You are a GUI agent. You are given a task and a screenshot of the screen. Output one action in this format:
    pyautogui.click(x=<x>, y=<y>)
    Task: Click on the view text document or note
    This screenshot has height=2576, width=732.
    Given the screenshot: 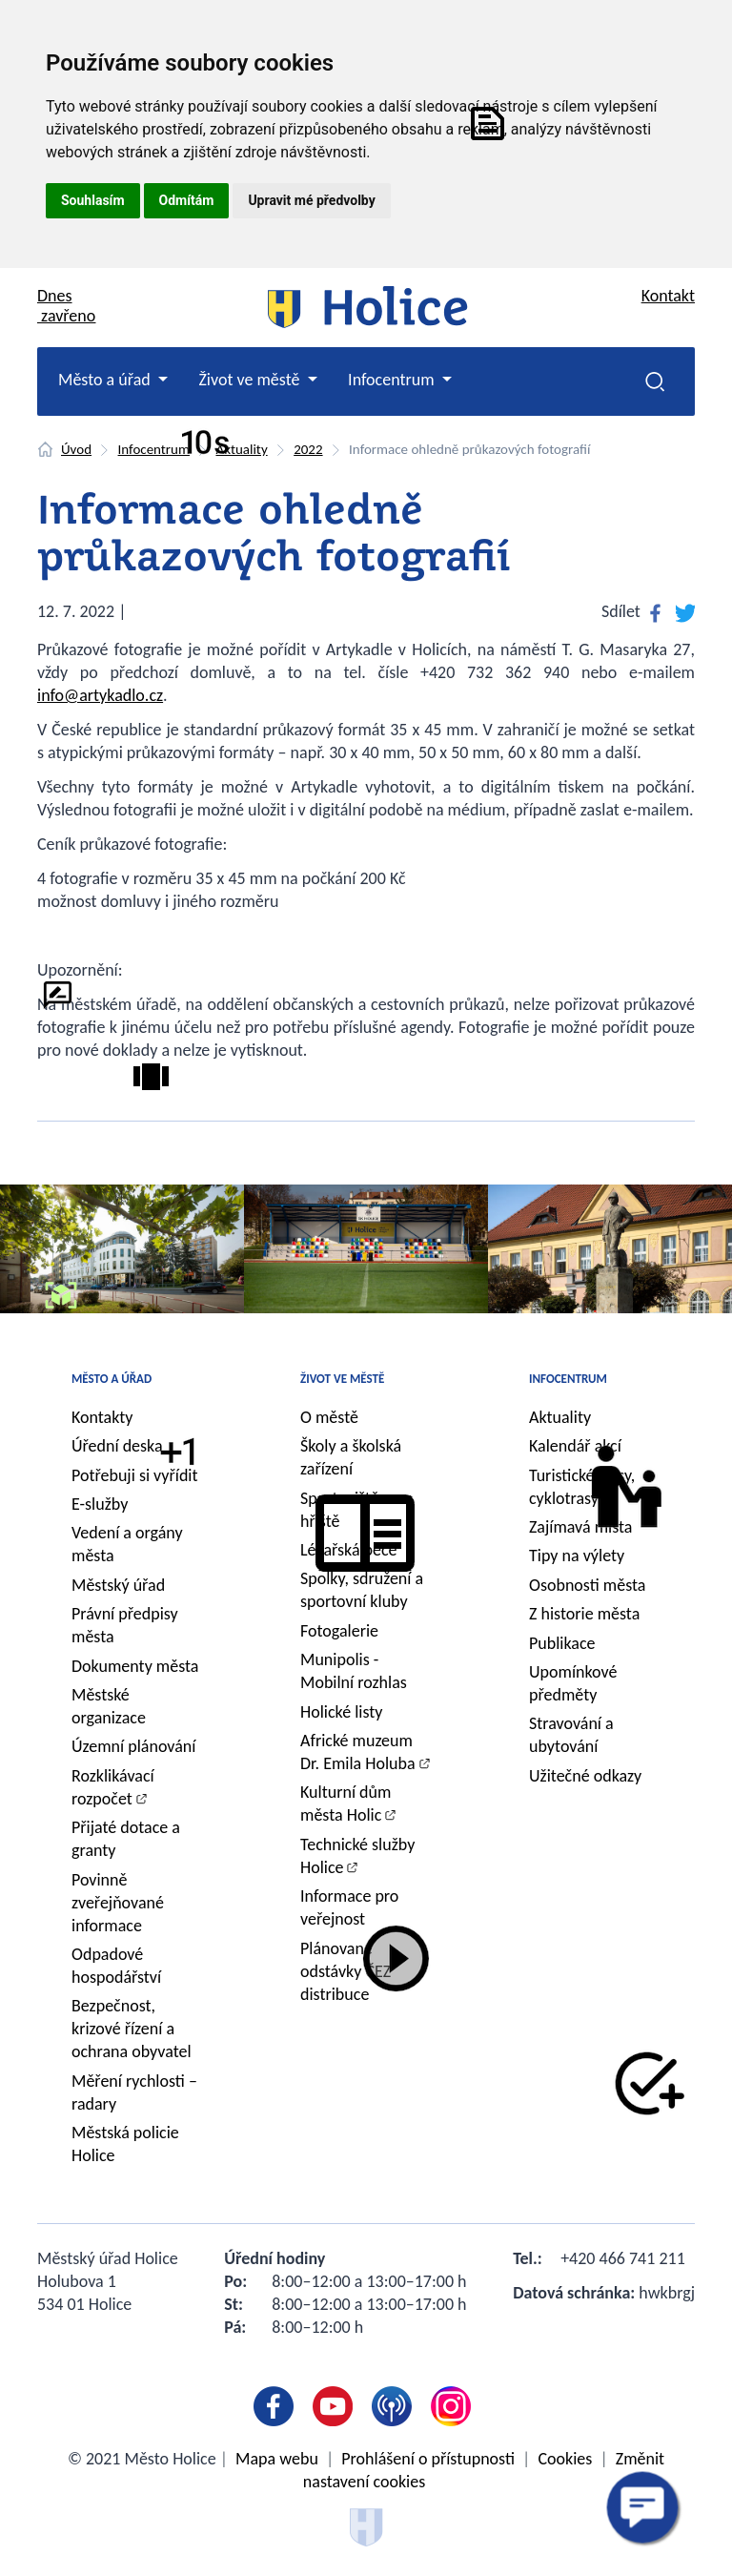 What is the action you would take?
    pyautogui.click(x=487, y=123)
    